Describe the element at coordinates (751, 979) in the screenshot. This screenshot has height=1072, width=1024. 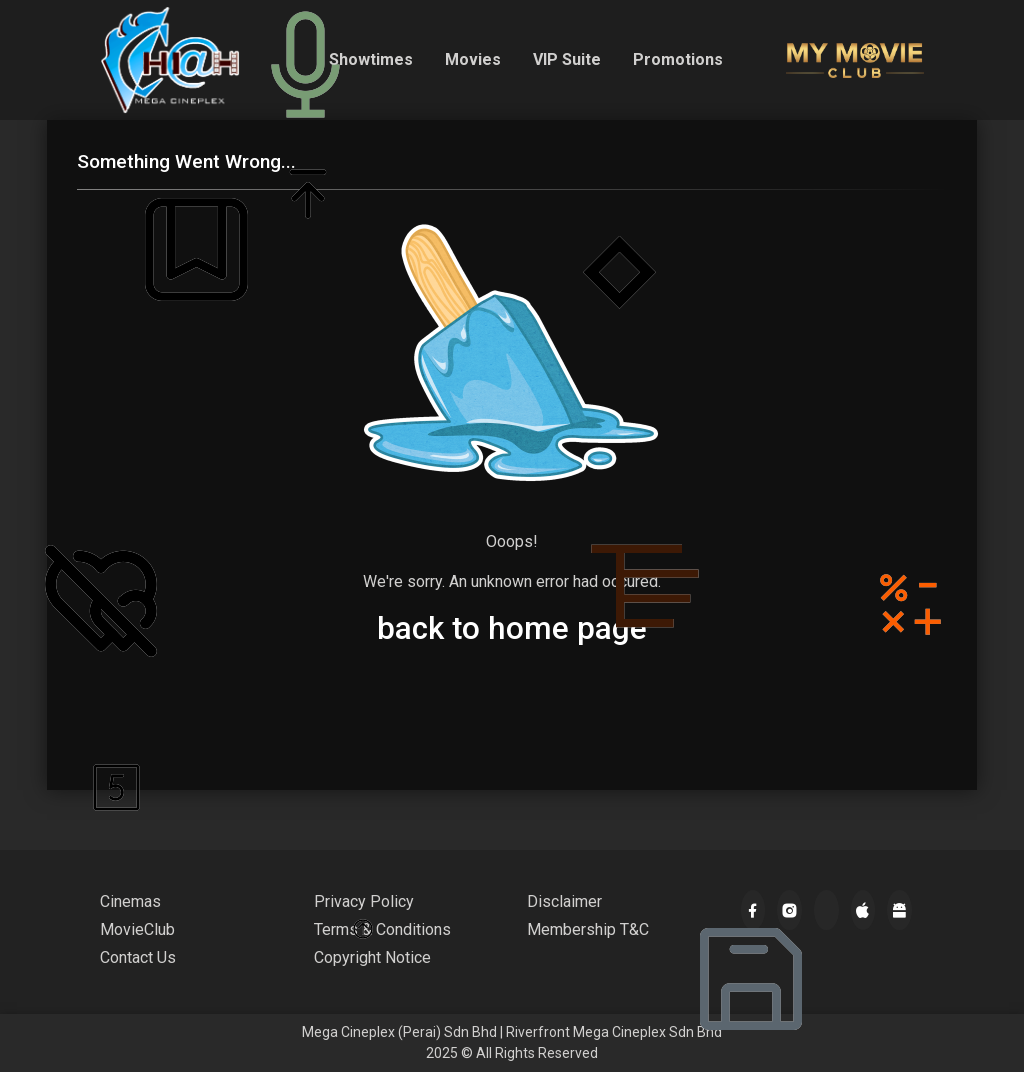
I see `save current file or document` at that location.